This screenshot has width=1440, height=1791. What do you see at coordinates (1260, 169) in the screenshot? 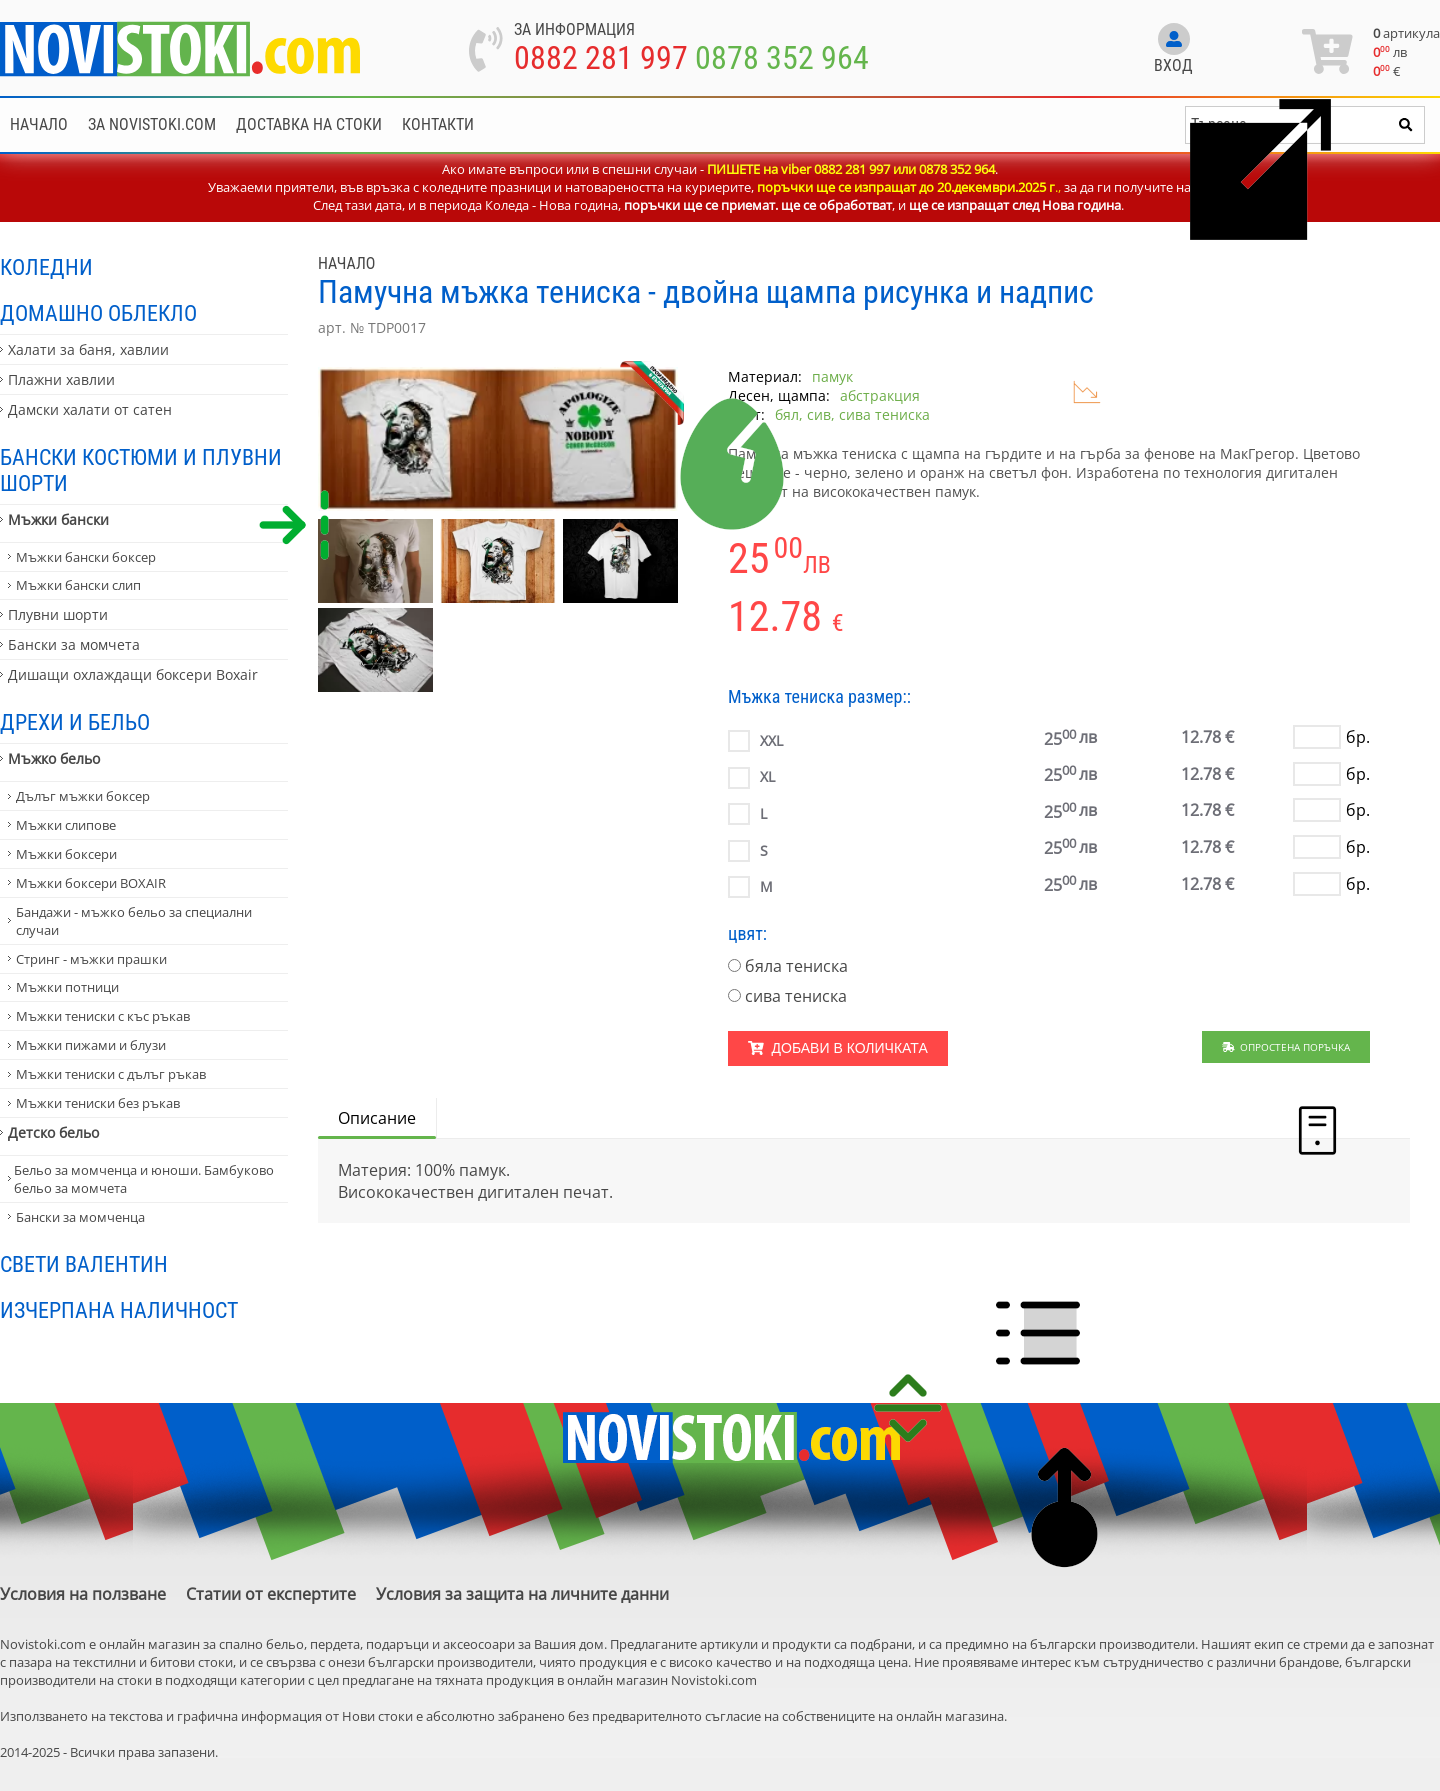
I see `open link in new window` at bounding box center [1260, 169].